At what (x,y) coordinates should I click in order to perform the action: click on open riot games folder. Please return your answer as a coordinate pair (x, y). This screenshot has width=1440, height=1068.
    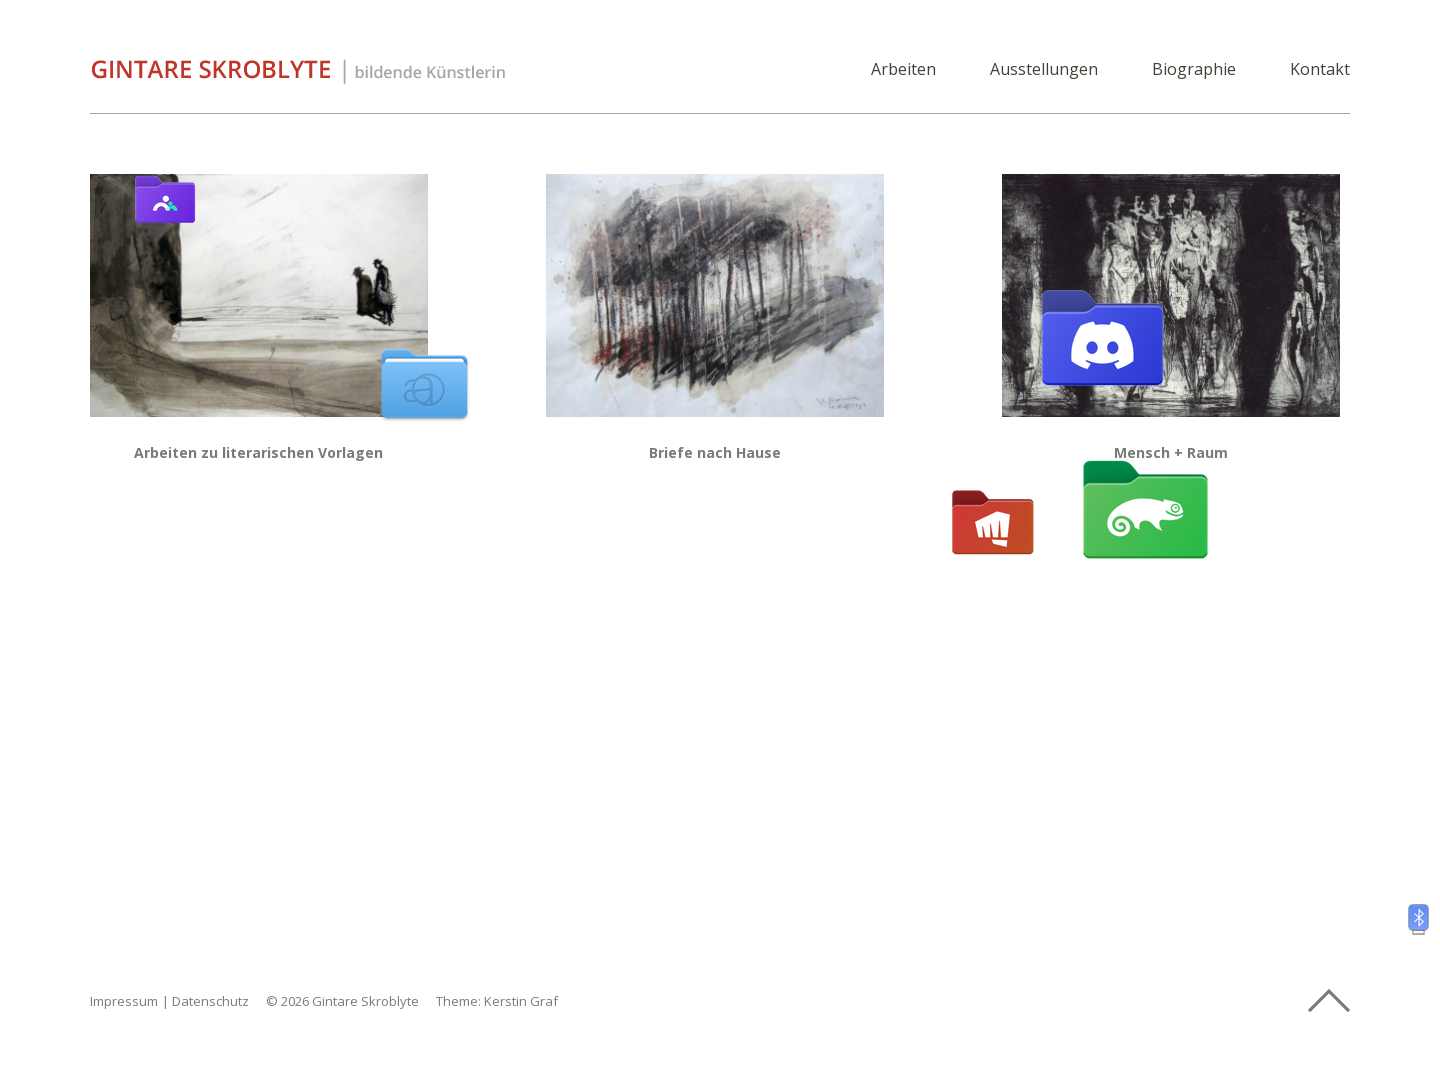
    Looking at the image, I should click on (992, 524).